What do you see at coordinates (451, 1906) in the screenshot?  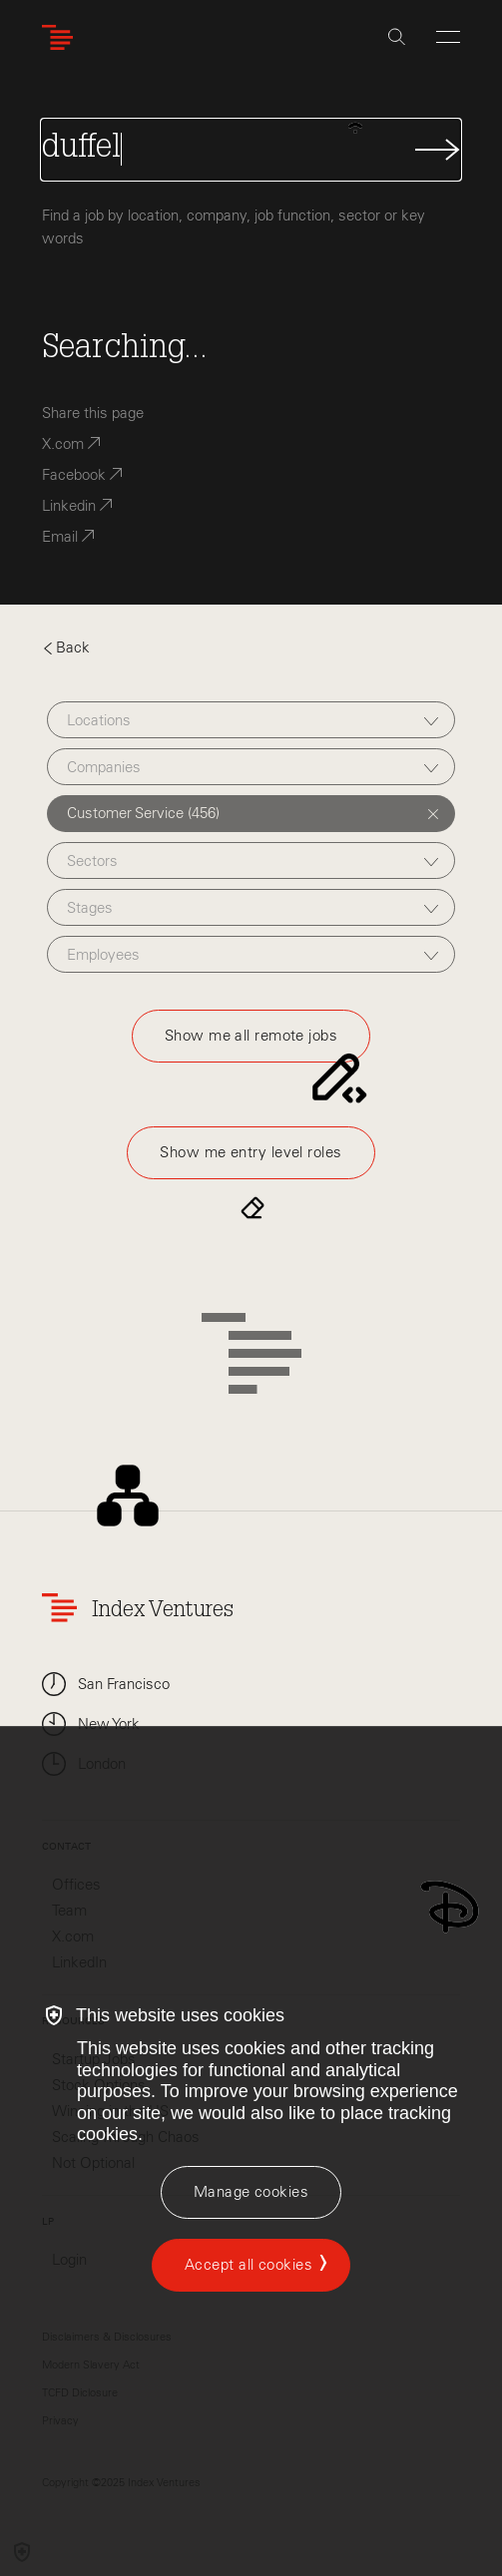 I see `access disney+ streaming service` at bounding box center [451, 1906].